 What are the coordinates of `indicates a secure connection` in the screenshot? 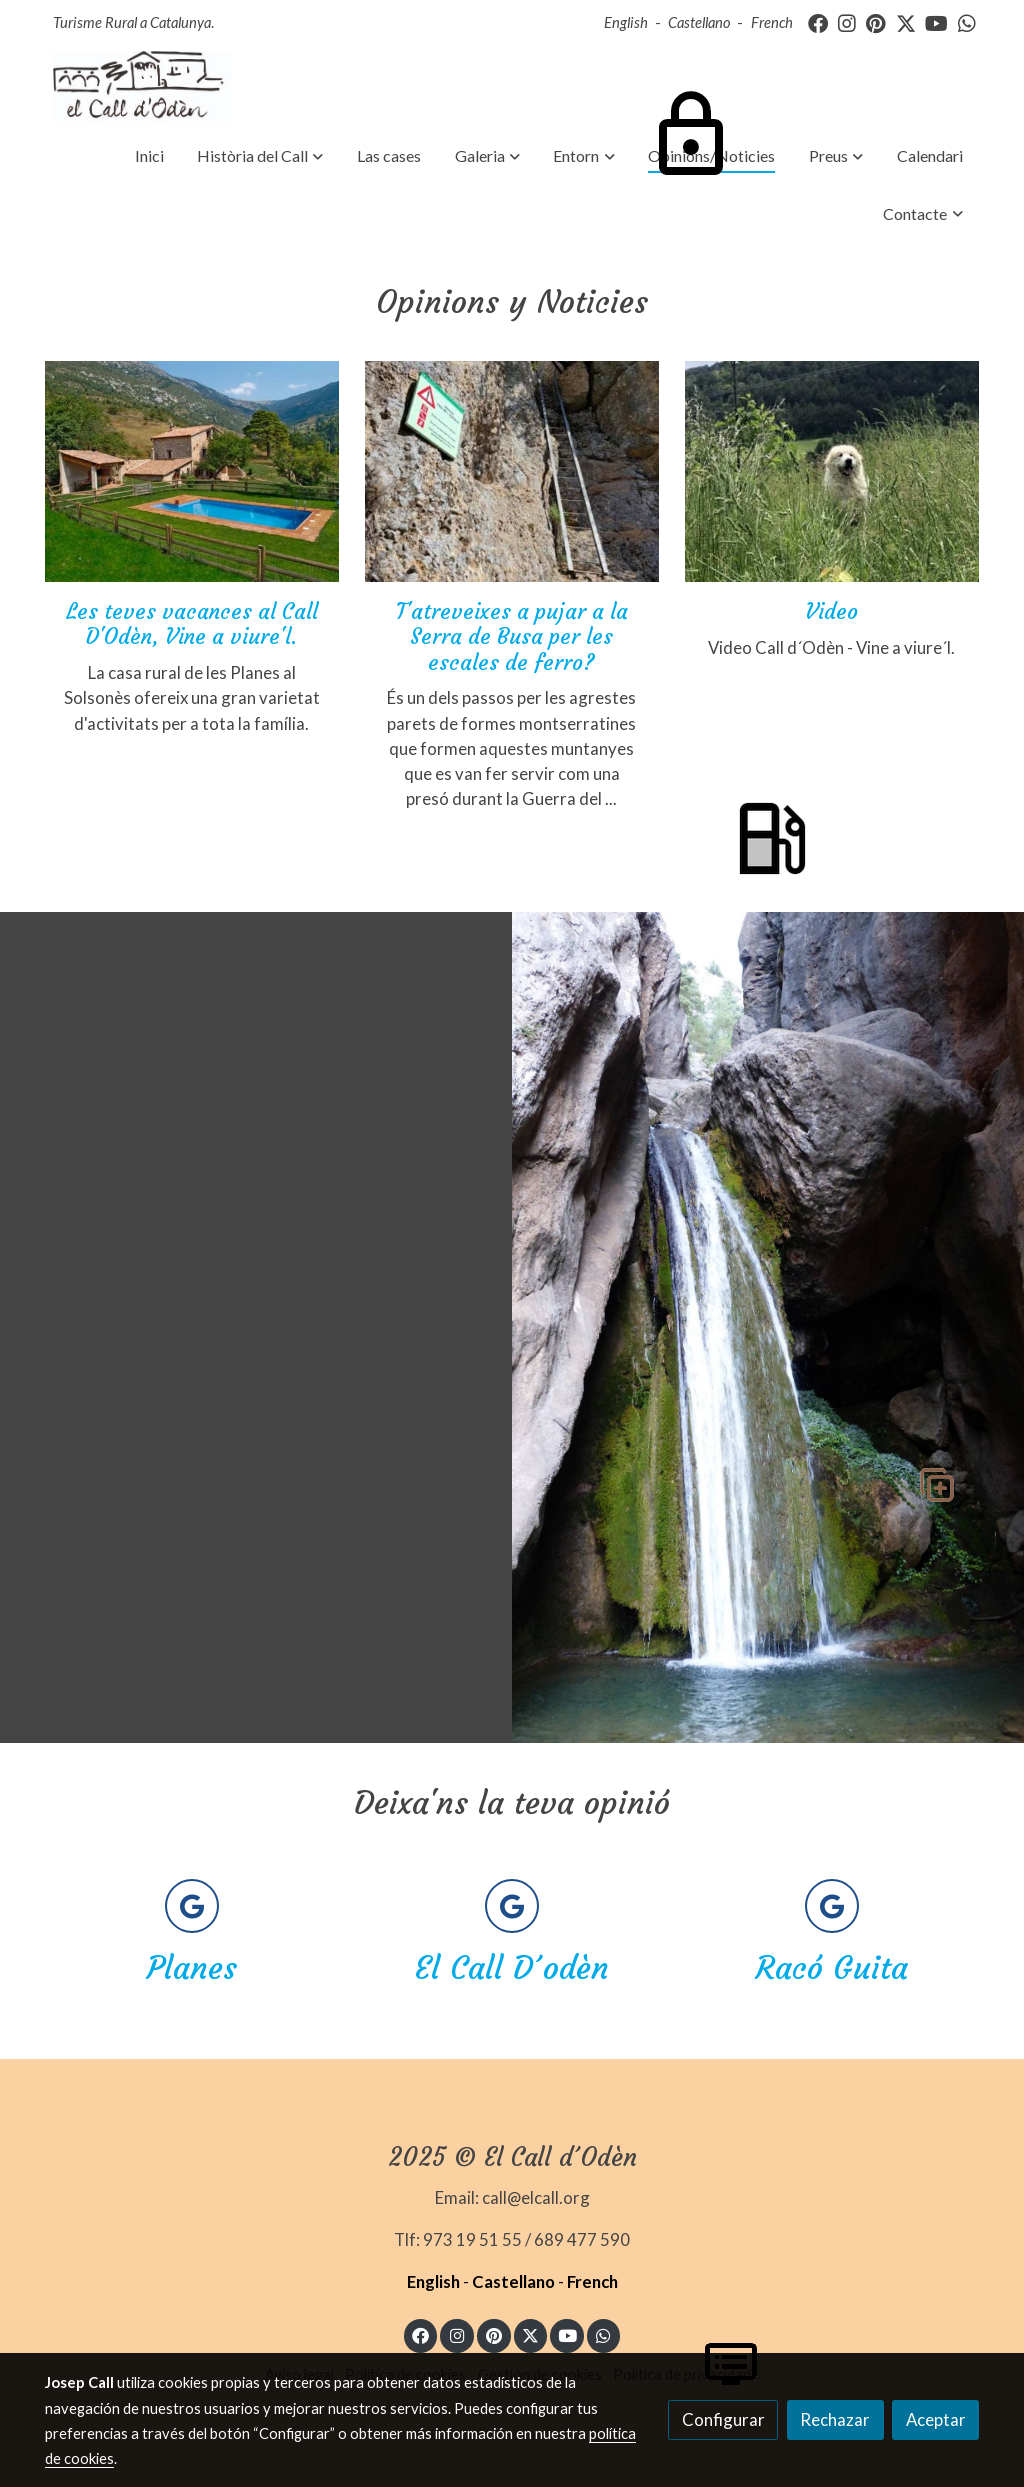 It's located at (691, 135).